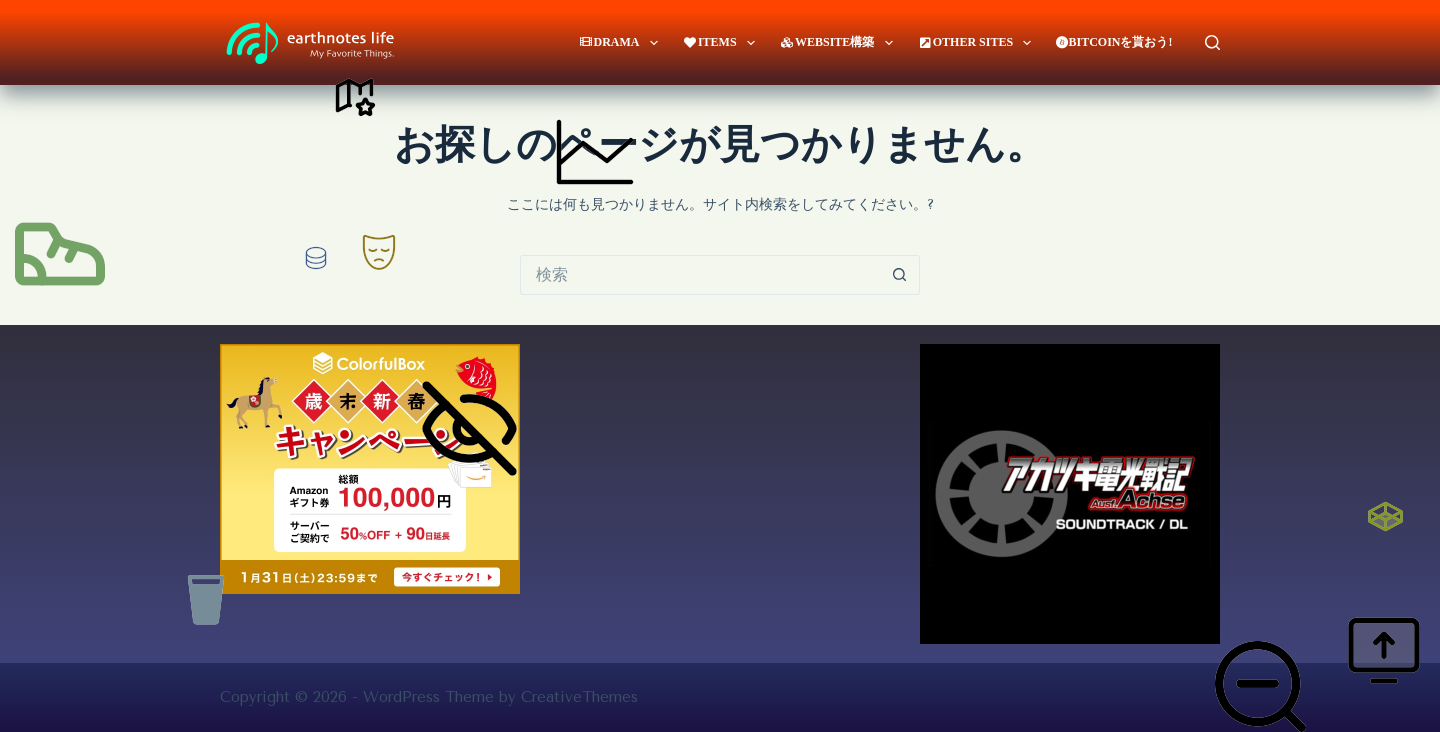  Describe the element at coordinates (469, 428) in the screenshot. I see `hide password or sensitive content` at that location.